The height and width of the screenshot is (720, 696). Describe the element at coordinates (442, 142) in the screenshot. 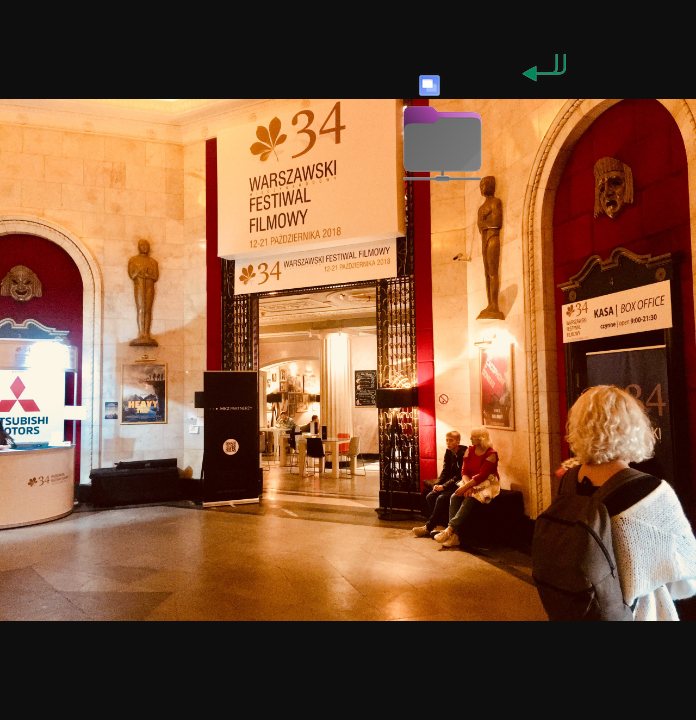

I see `access files stored on a remote server` at that location.